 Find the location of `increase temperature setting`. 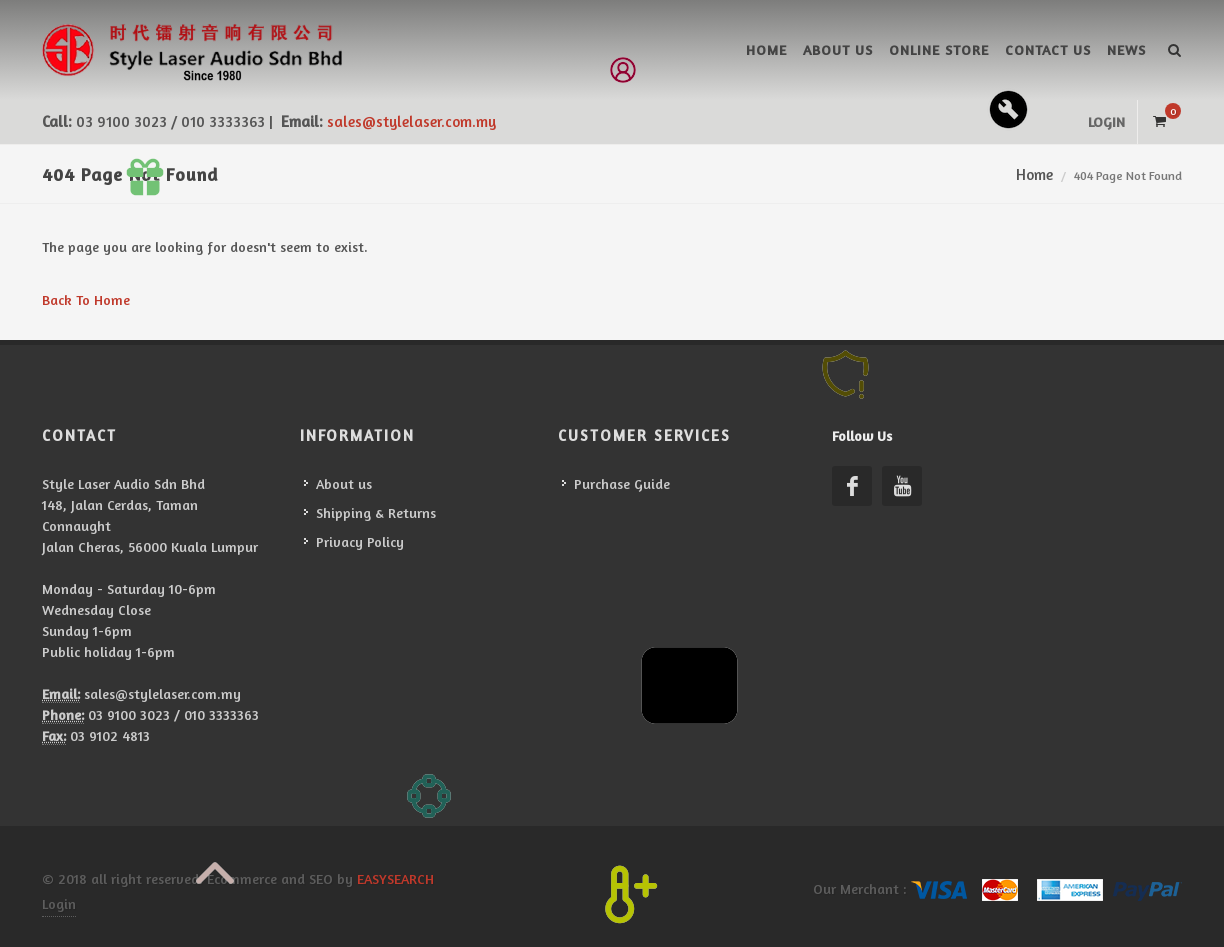

increase temperature setting is located at coordinates (625, 894).